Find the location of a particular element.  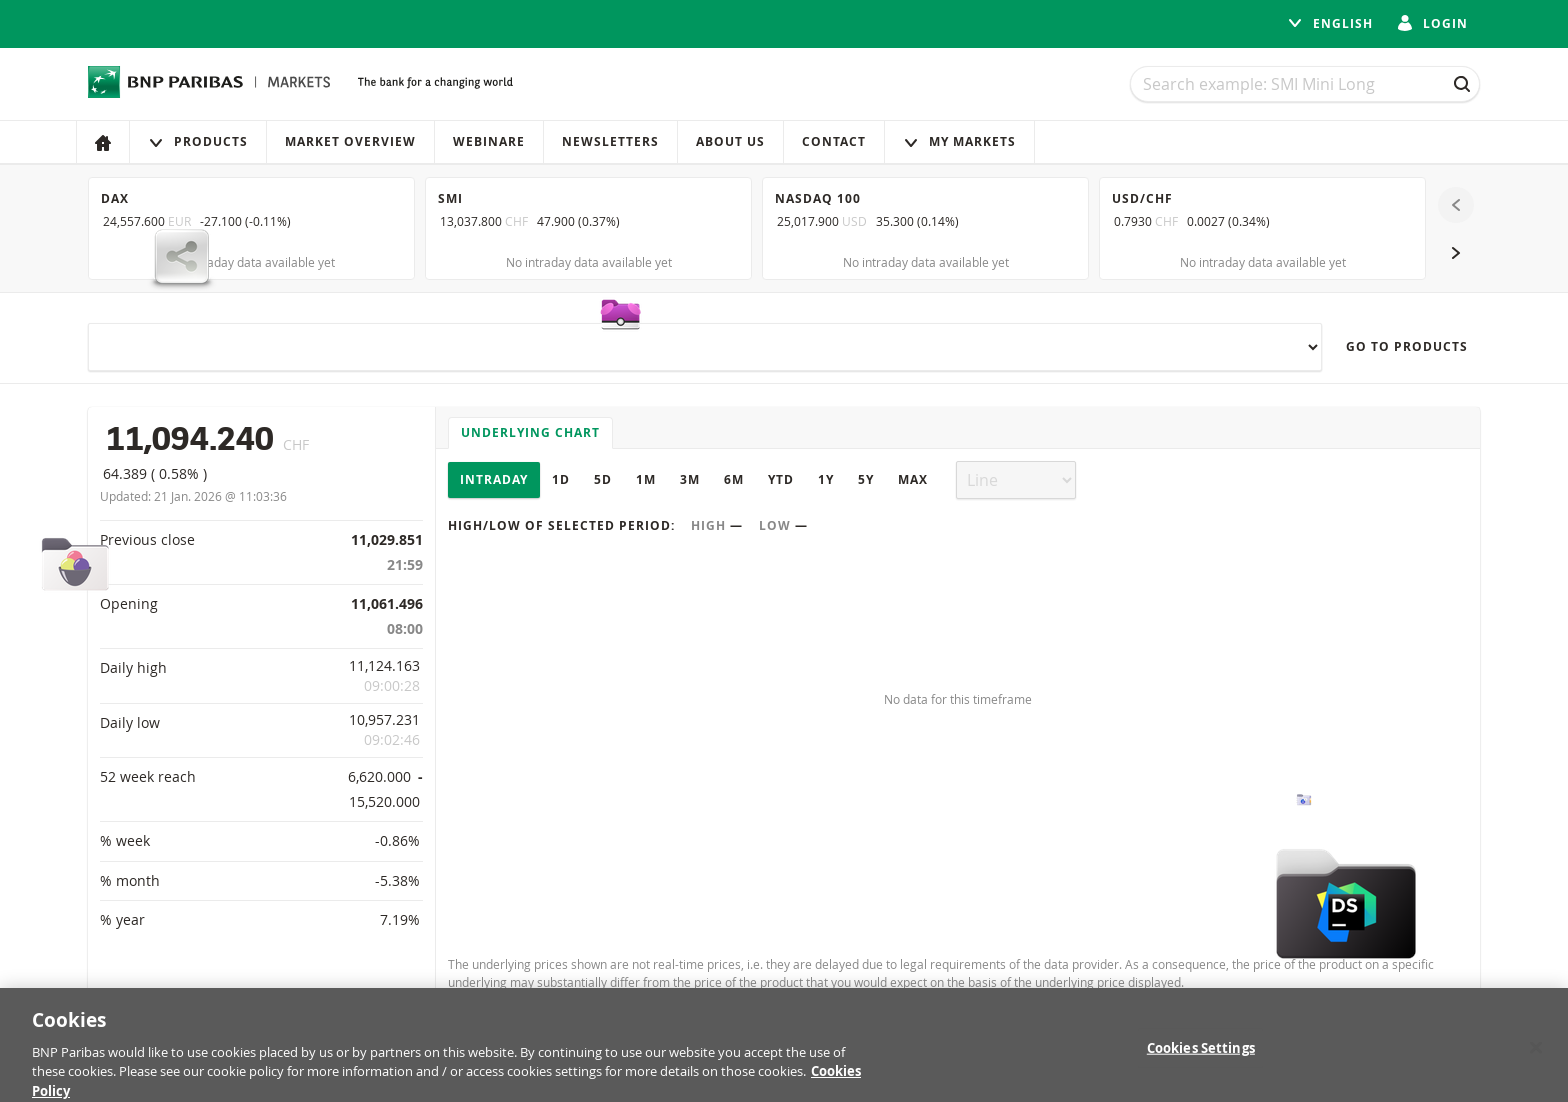

open pokémon master ball themed folder is located at coordinates (620, 315).